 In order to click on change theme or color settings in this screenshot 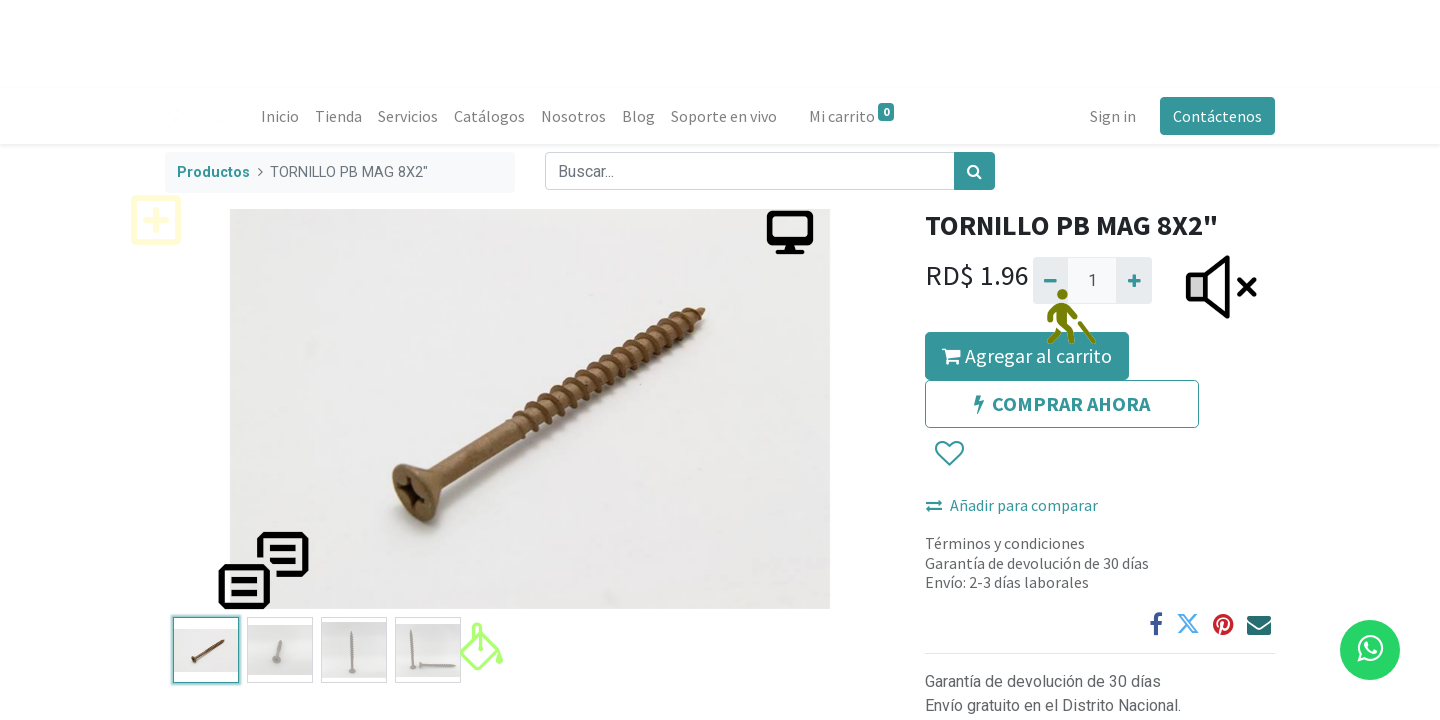, I will do `click(480, 646)`.